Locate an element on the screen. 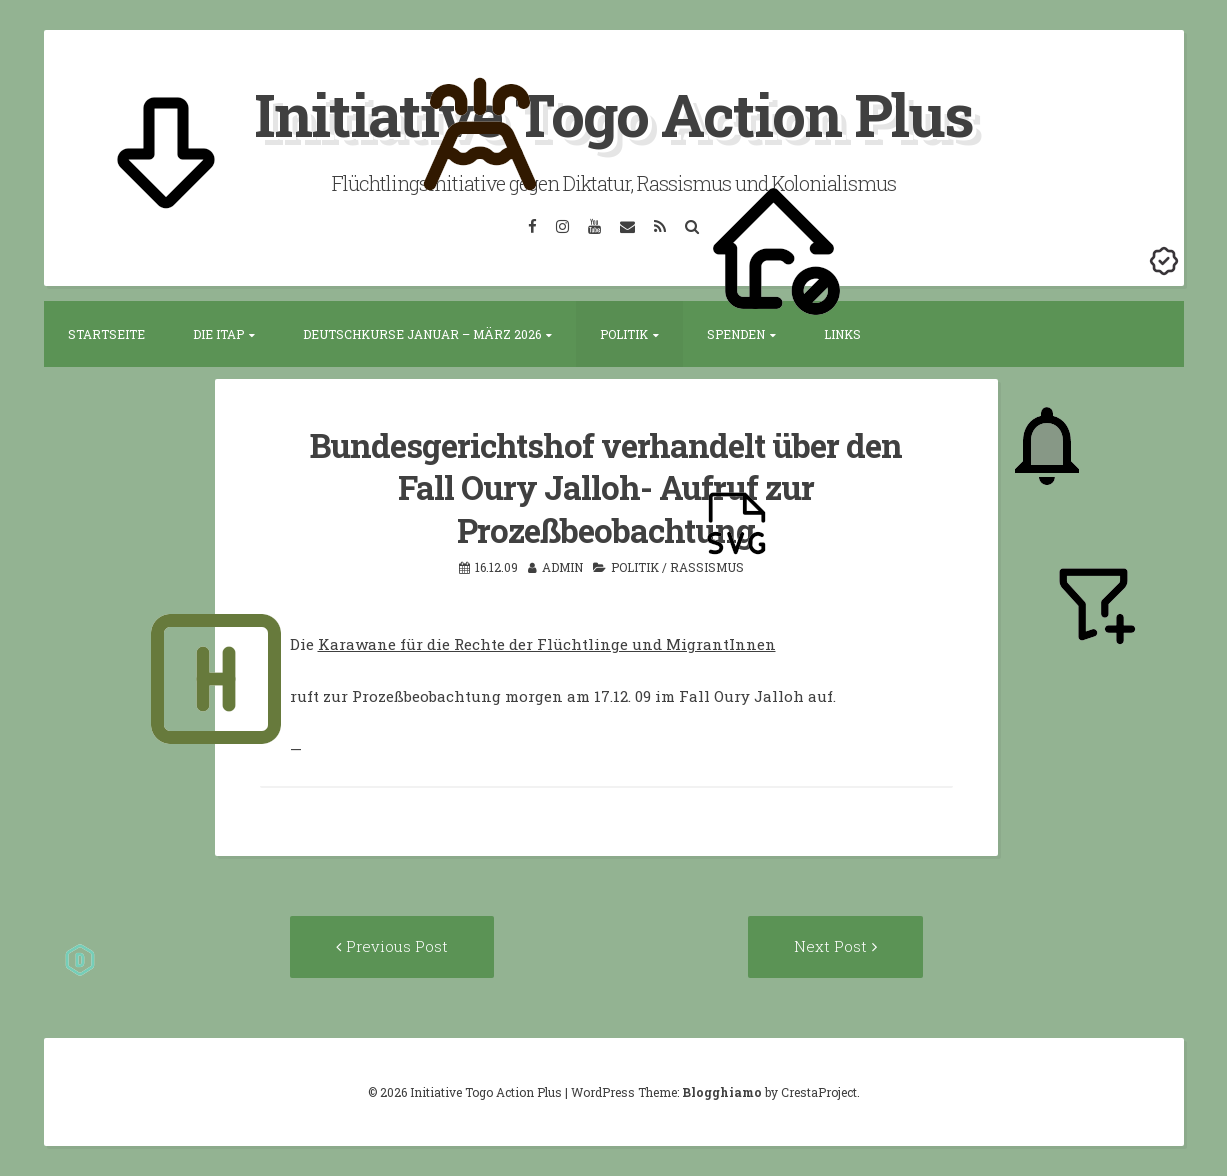 This screenshot has width=1227, height=1176. verified or authenticated status indicator is located at coordinates (1164, 261).